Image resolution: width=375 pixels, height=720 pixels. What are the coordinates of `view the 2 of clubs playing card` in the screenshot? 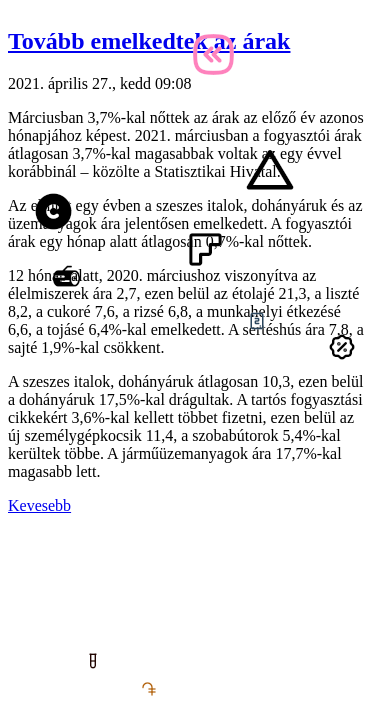 It's located at (257, 321).